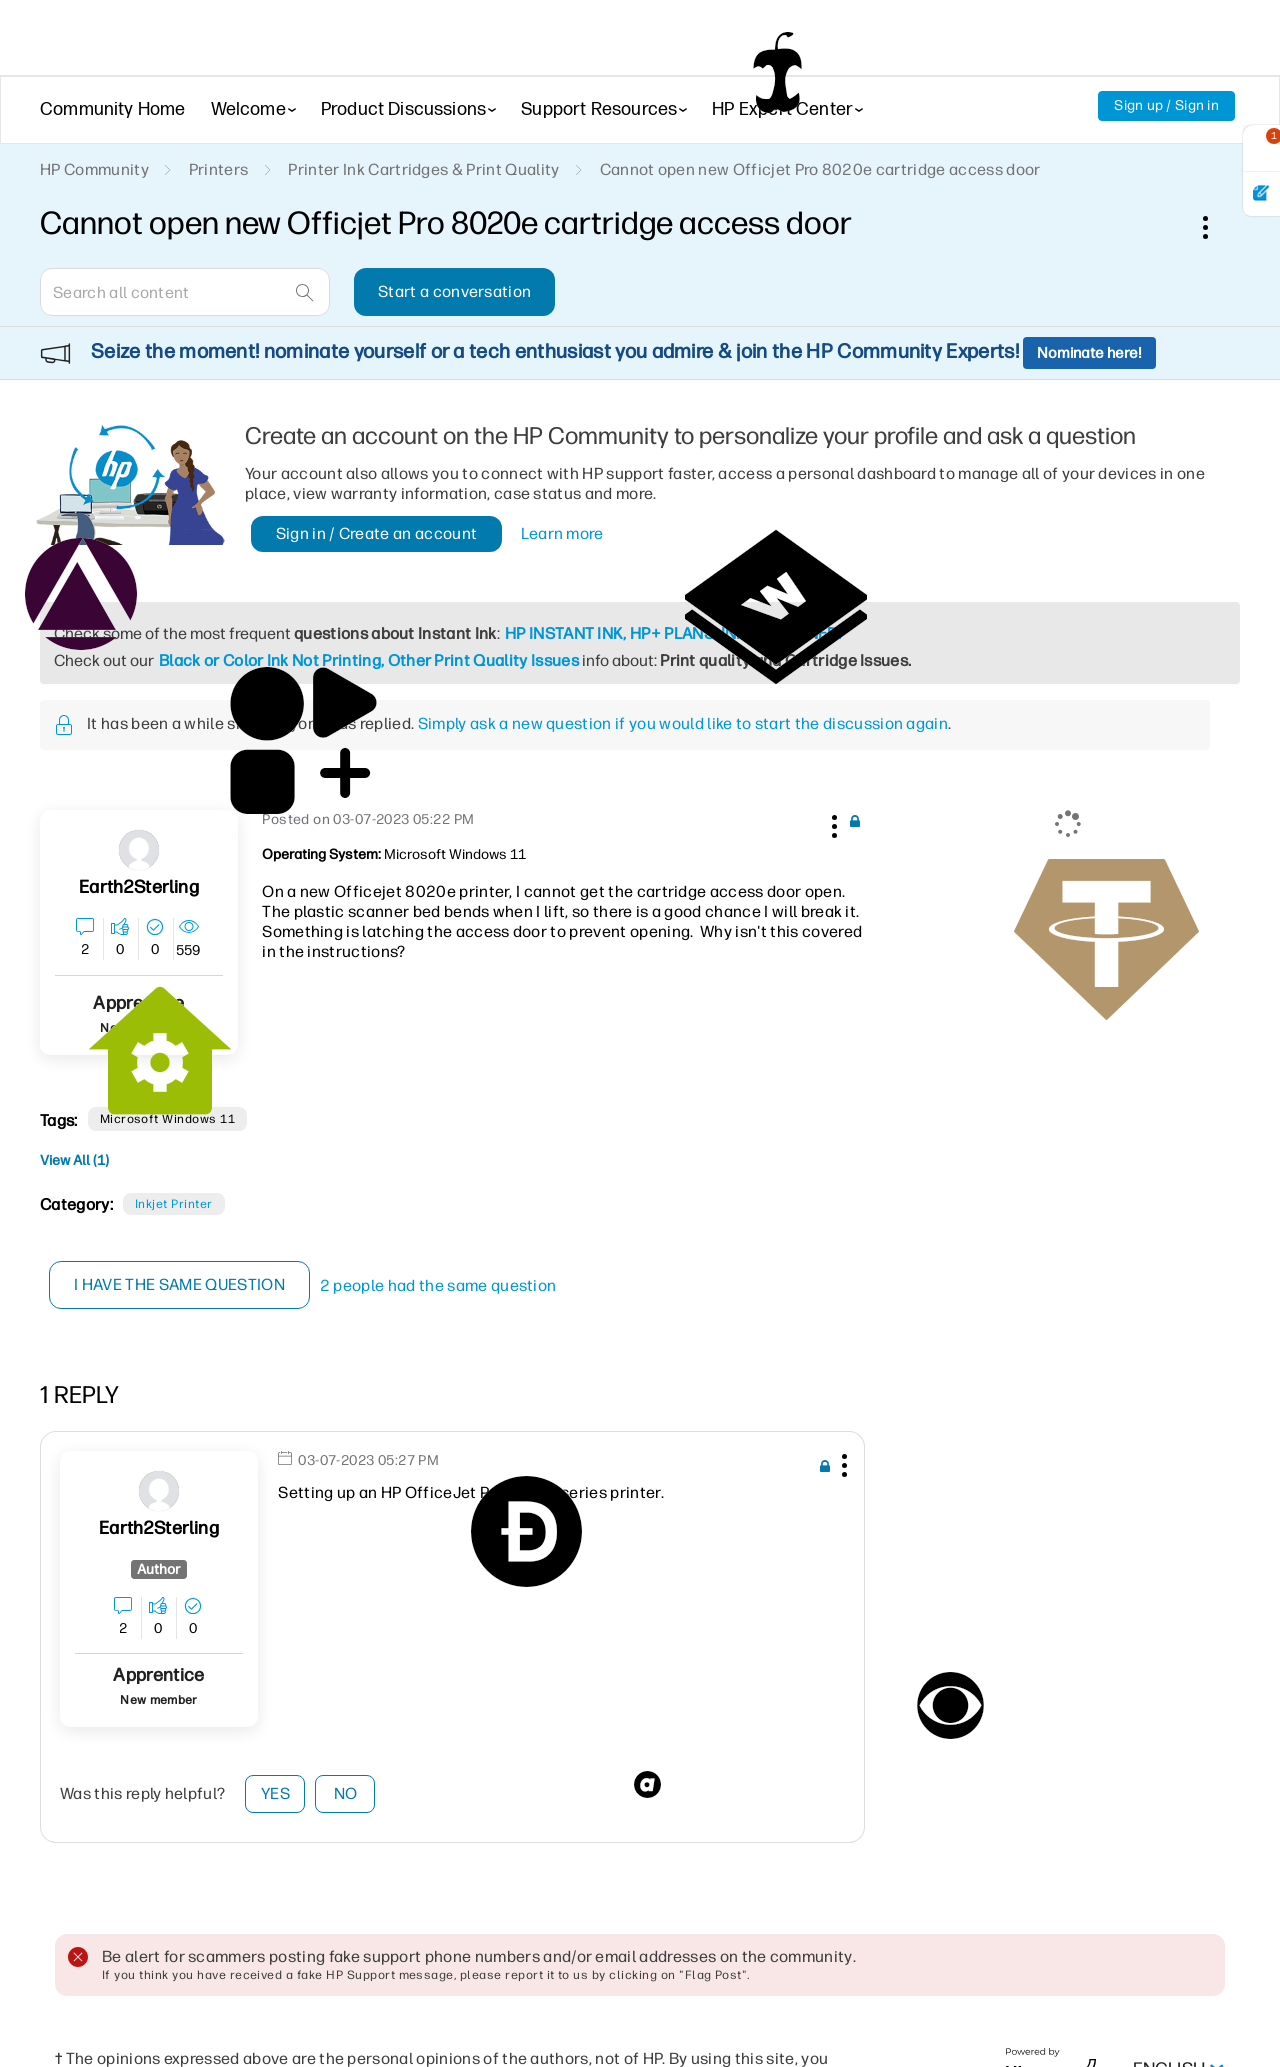 Image resolution: width=1280 pixels, height=2067 pixels. What do you see at coordinates (950, 1705) in the screenshot?
I see `CBS network logo` at bounding box center [950, 1705].